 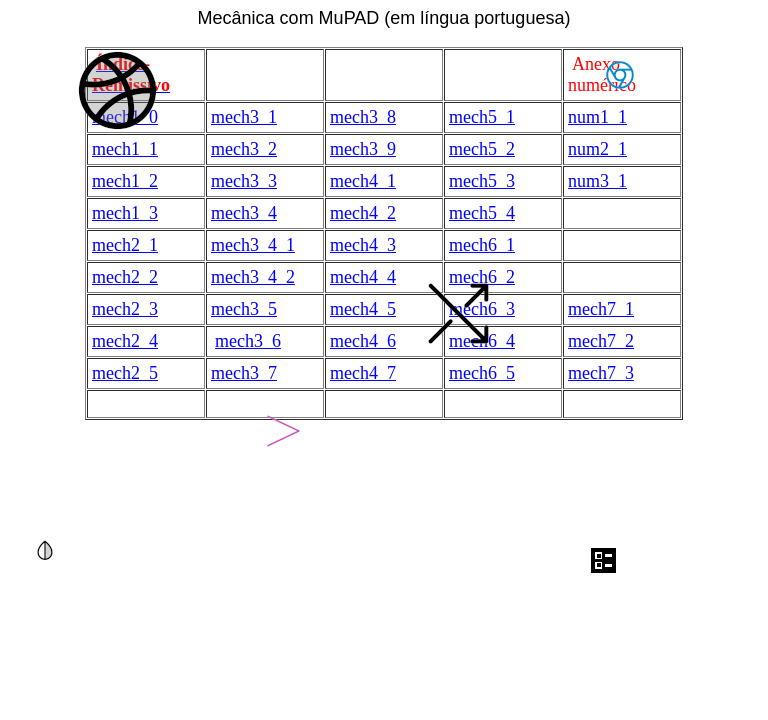 I want to click on adjust opacity or transparency level, so click(x=45, y=551).